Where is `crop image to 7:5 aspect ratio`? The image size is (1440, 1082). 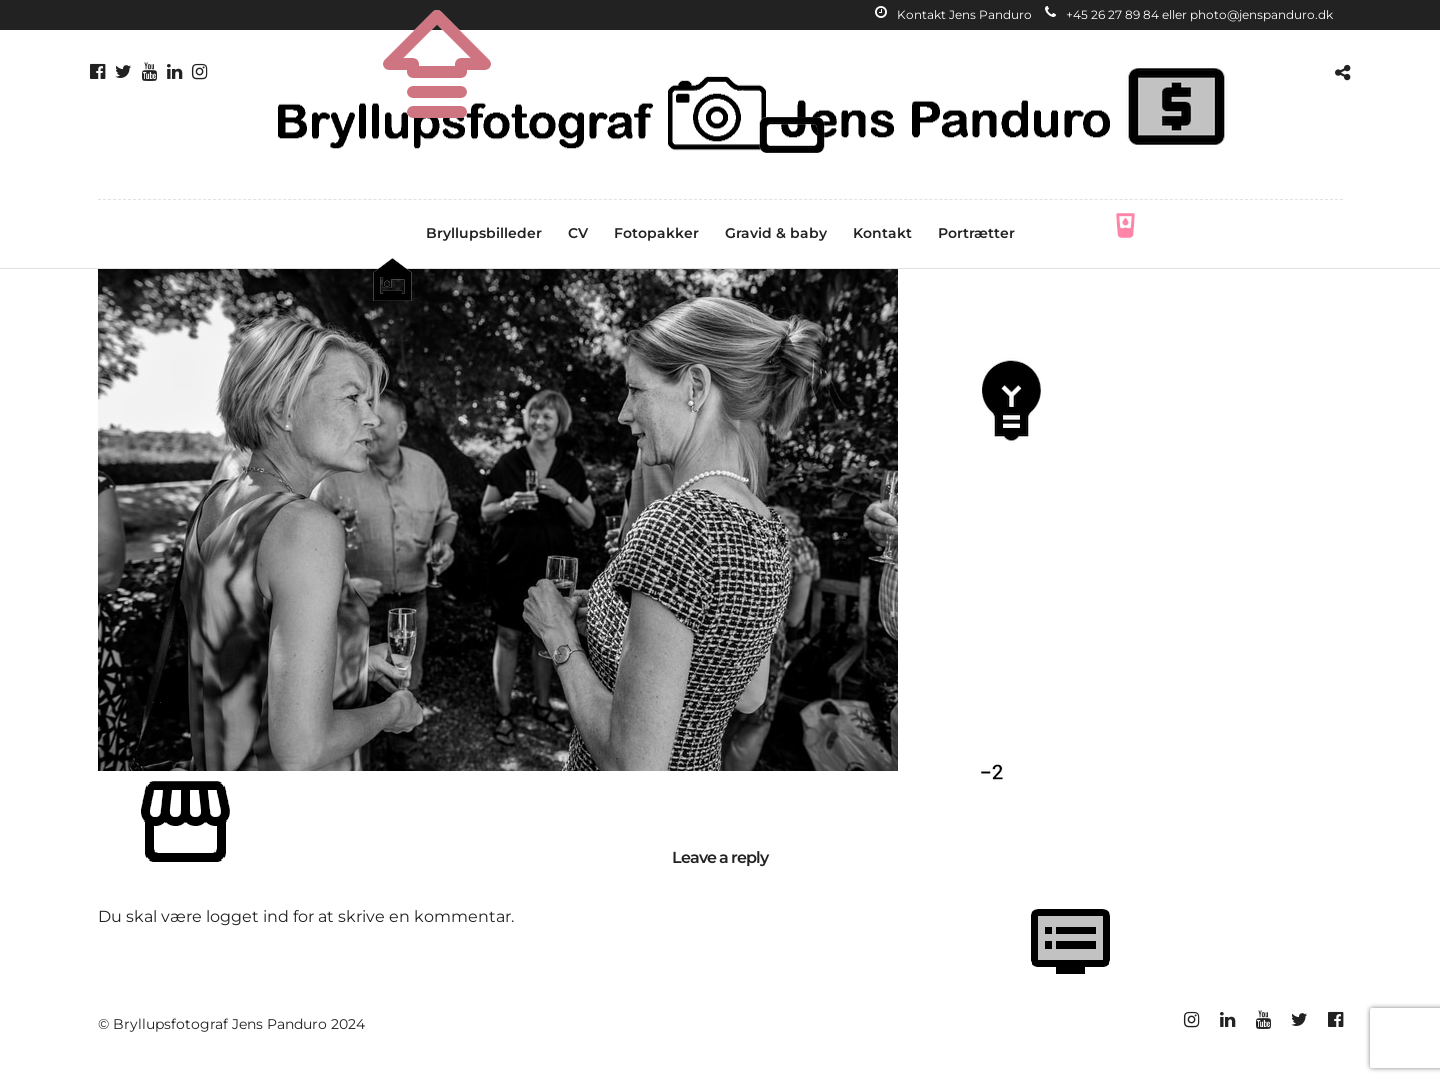 crop image to 7:5 aspect ratio is located at coordinates (792, 135).